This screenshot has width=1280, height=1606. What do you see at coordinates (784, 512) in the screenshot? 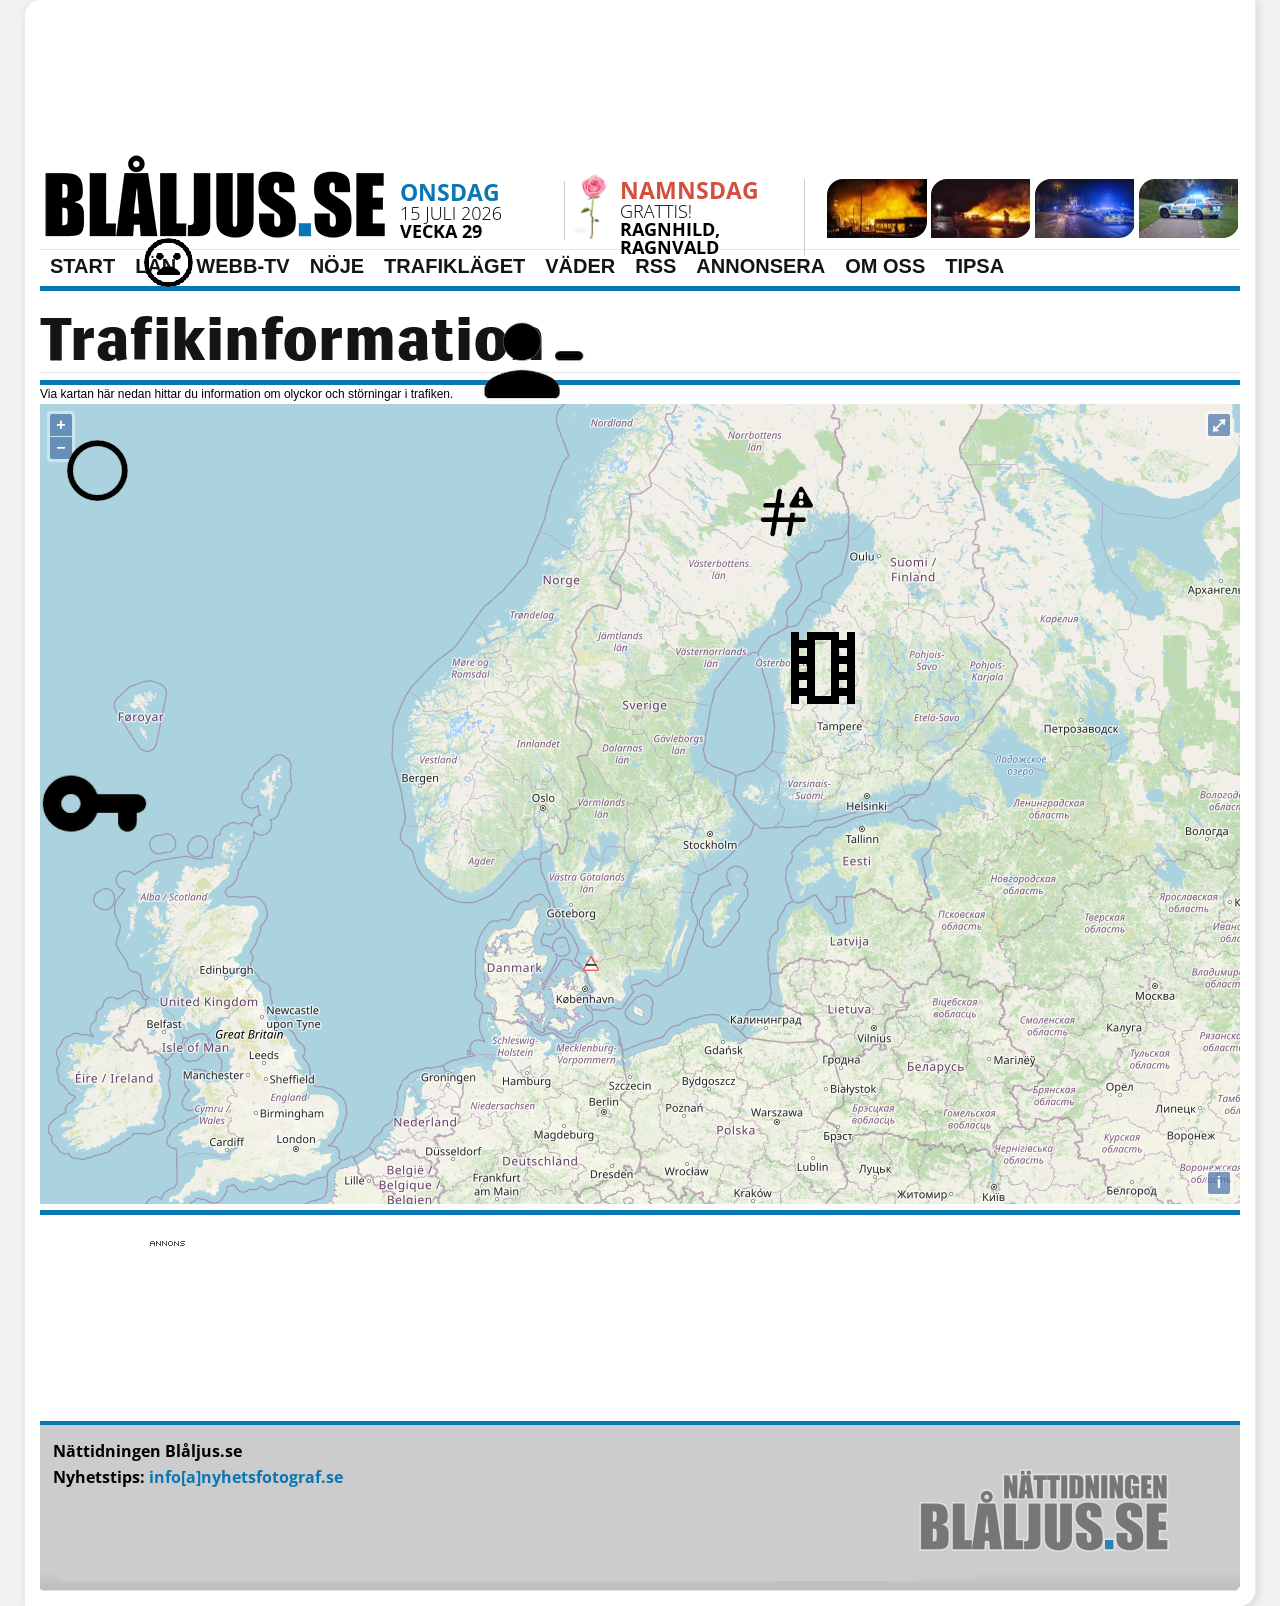
I see `indicates an age-restricted or nsfw text channel` at bounding box center [784, 512].